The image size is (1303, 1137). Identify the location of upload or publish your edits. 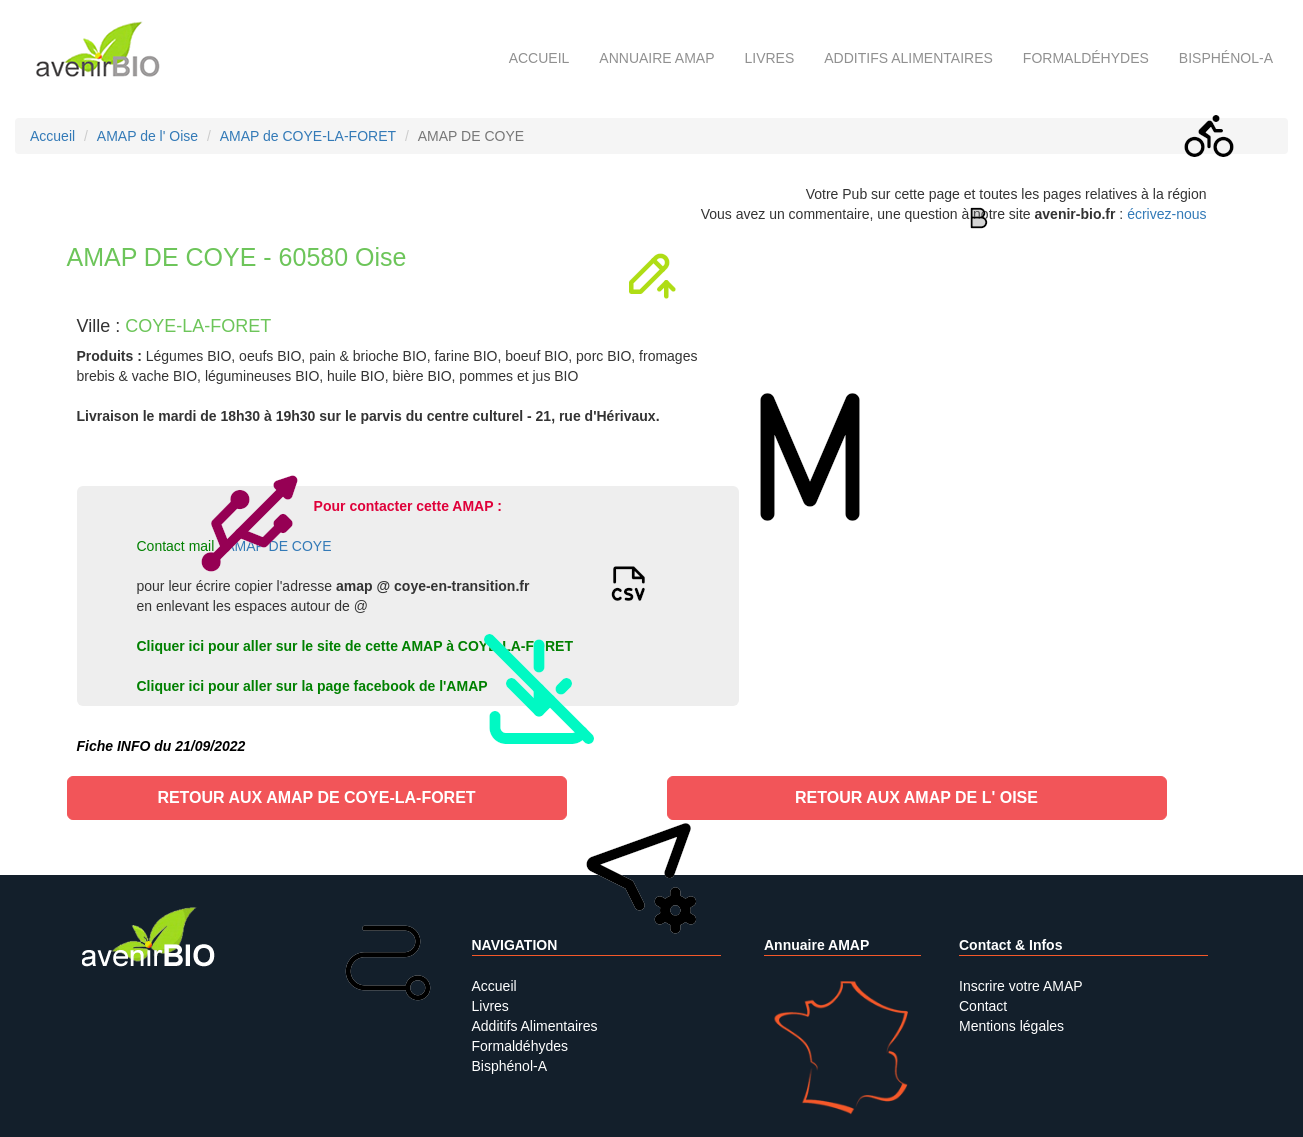
(650, 273).